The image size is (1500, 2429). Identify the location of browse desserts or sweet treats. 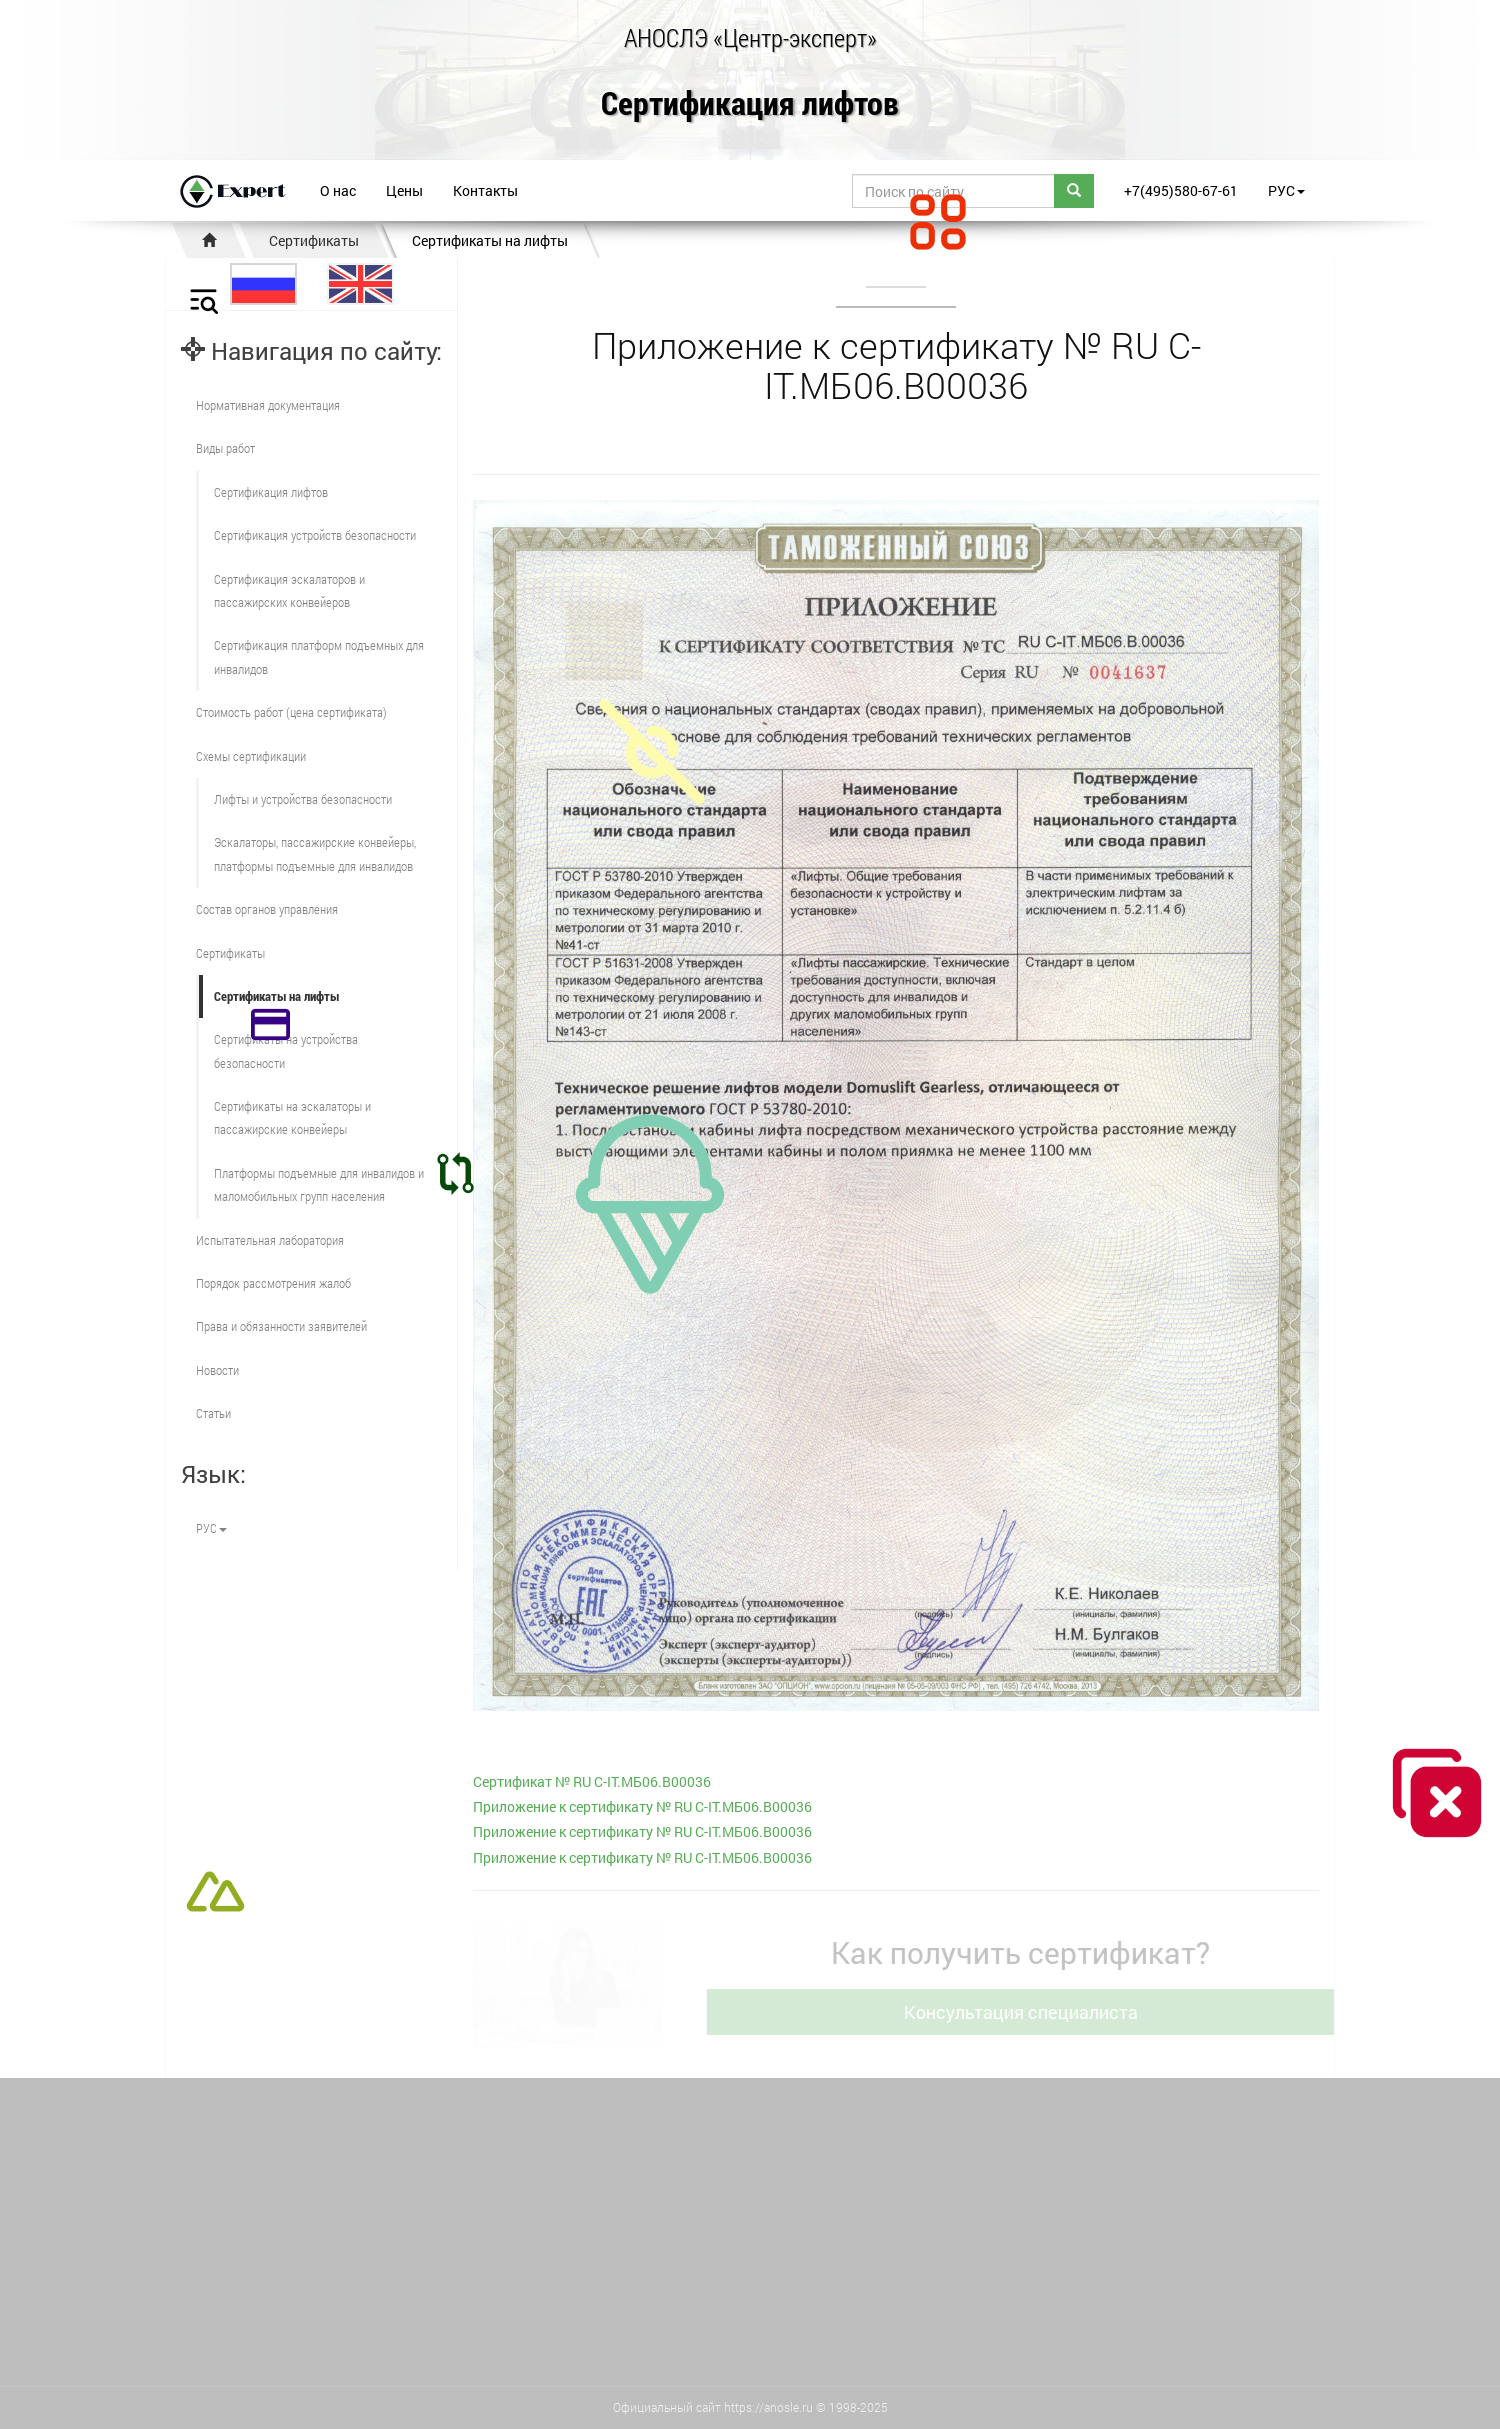
(650, 1201).